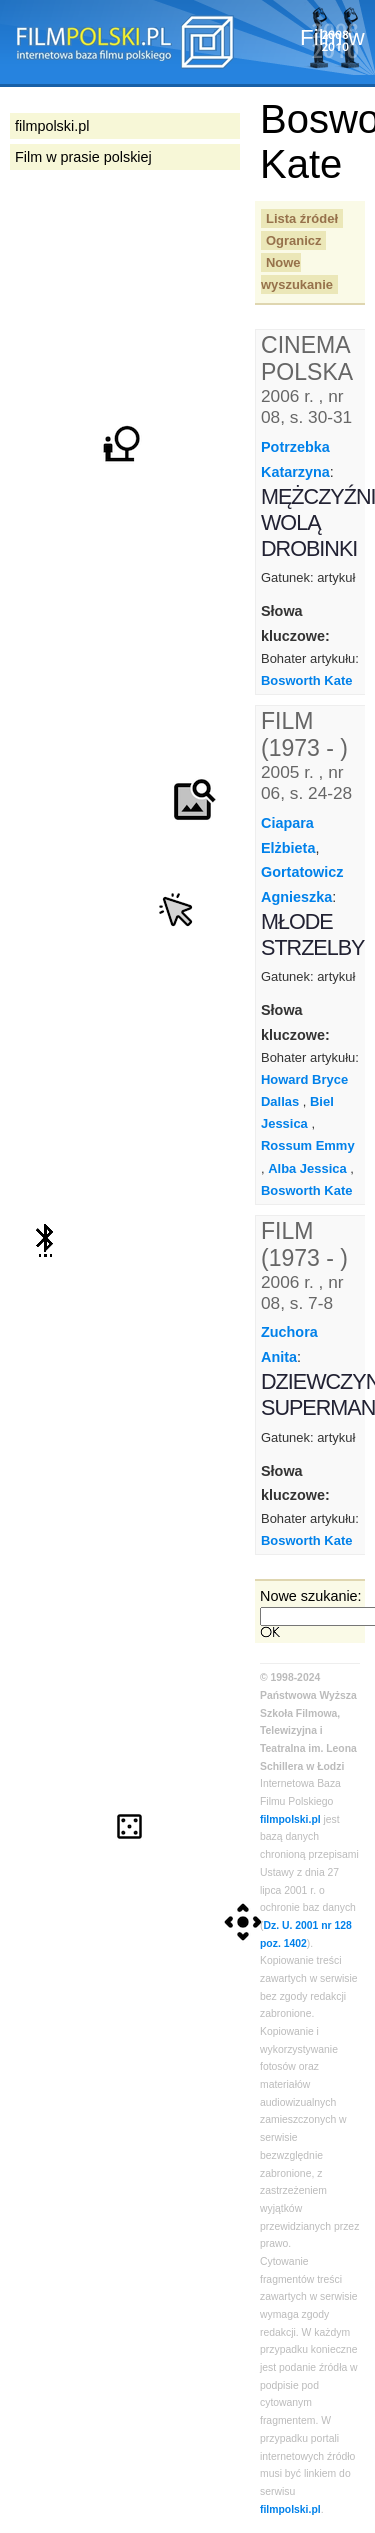 This screenshot has height=2533, width=375. Describe the element at coordinates (177, 911) in the screenshot. I see `click or tap to interact` at that location.